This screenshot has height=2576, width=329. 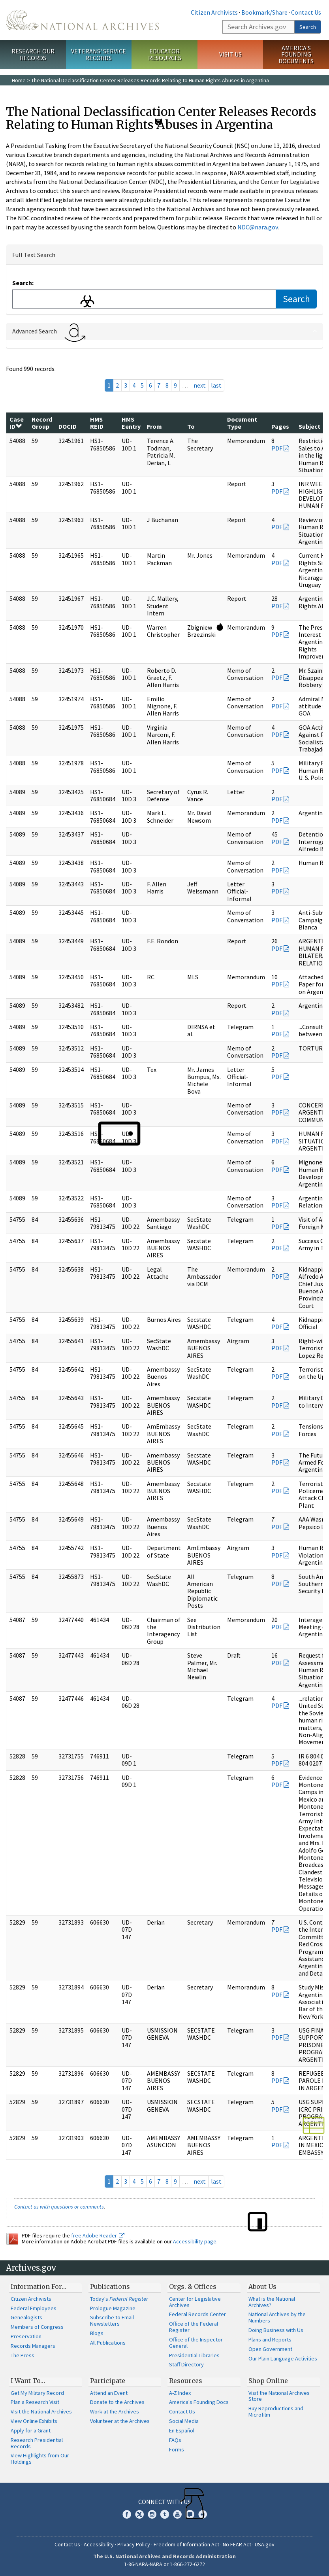 What do you see at coordinates (193, 2503) in the screenshot?
I see `access cleaning or household supplies` at bounding box center [193, 2503].